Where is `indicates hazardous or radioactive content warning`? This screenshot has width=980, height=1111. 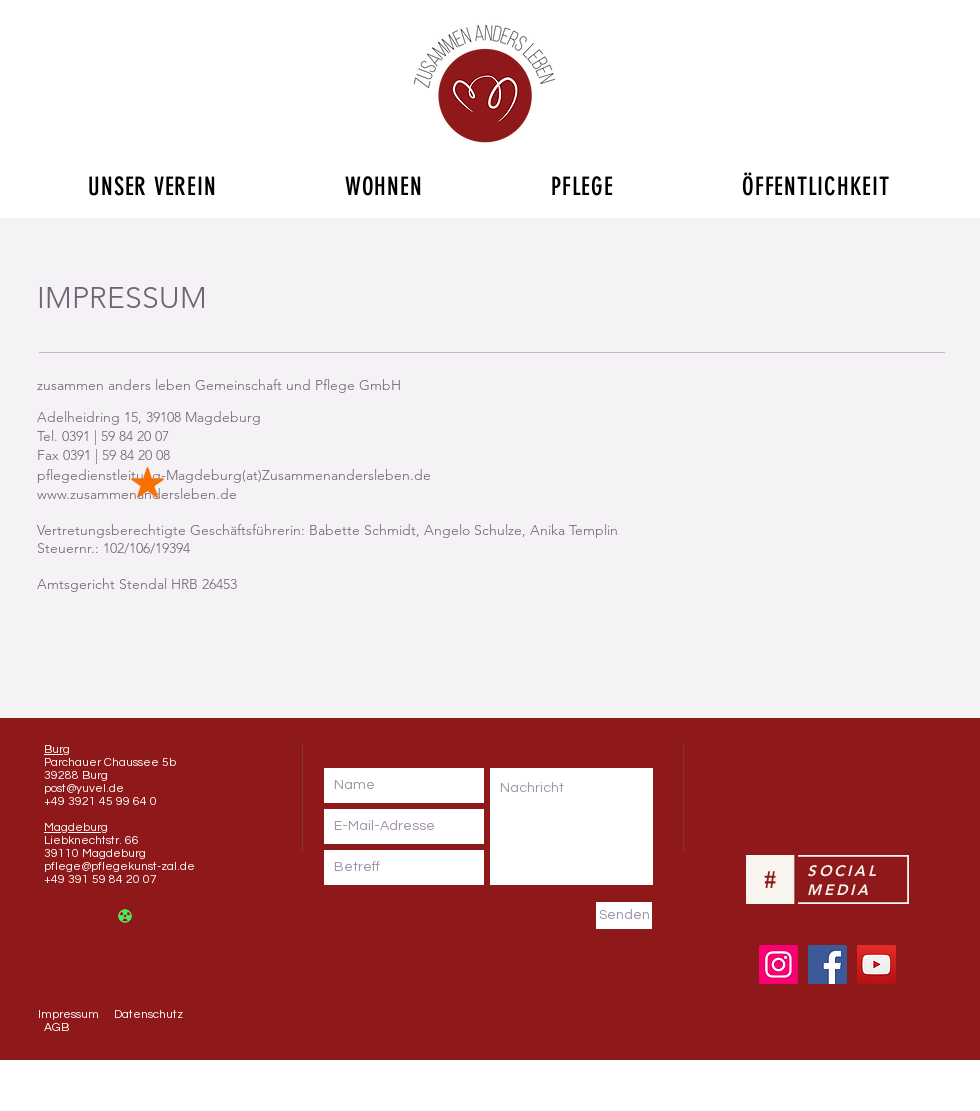 indicates hazardous or radioactive content warning is located at coordinates (125, 916).